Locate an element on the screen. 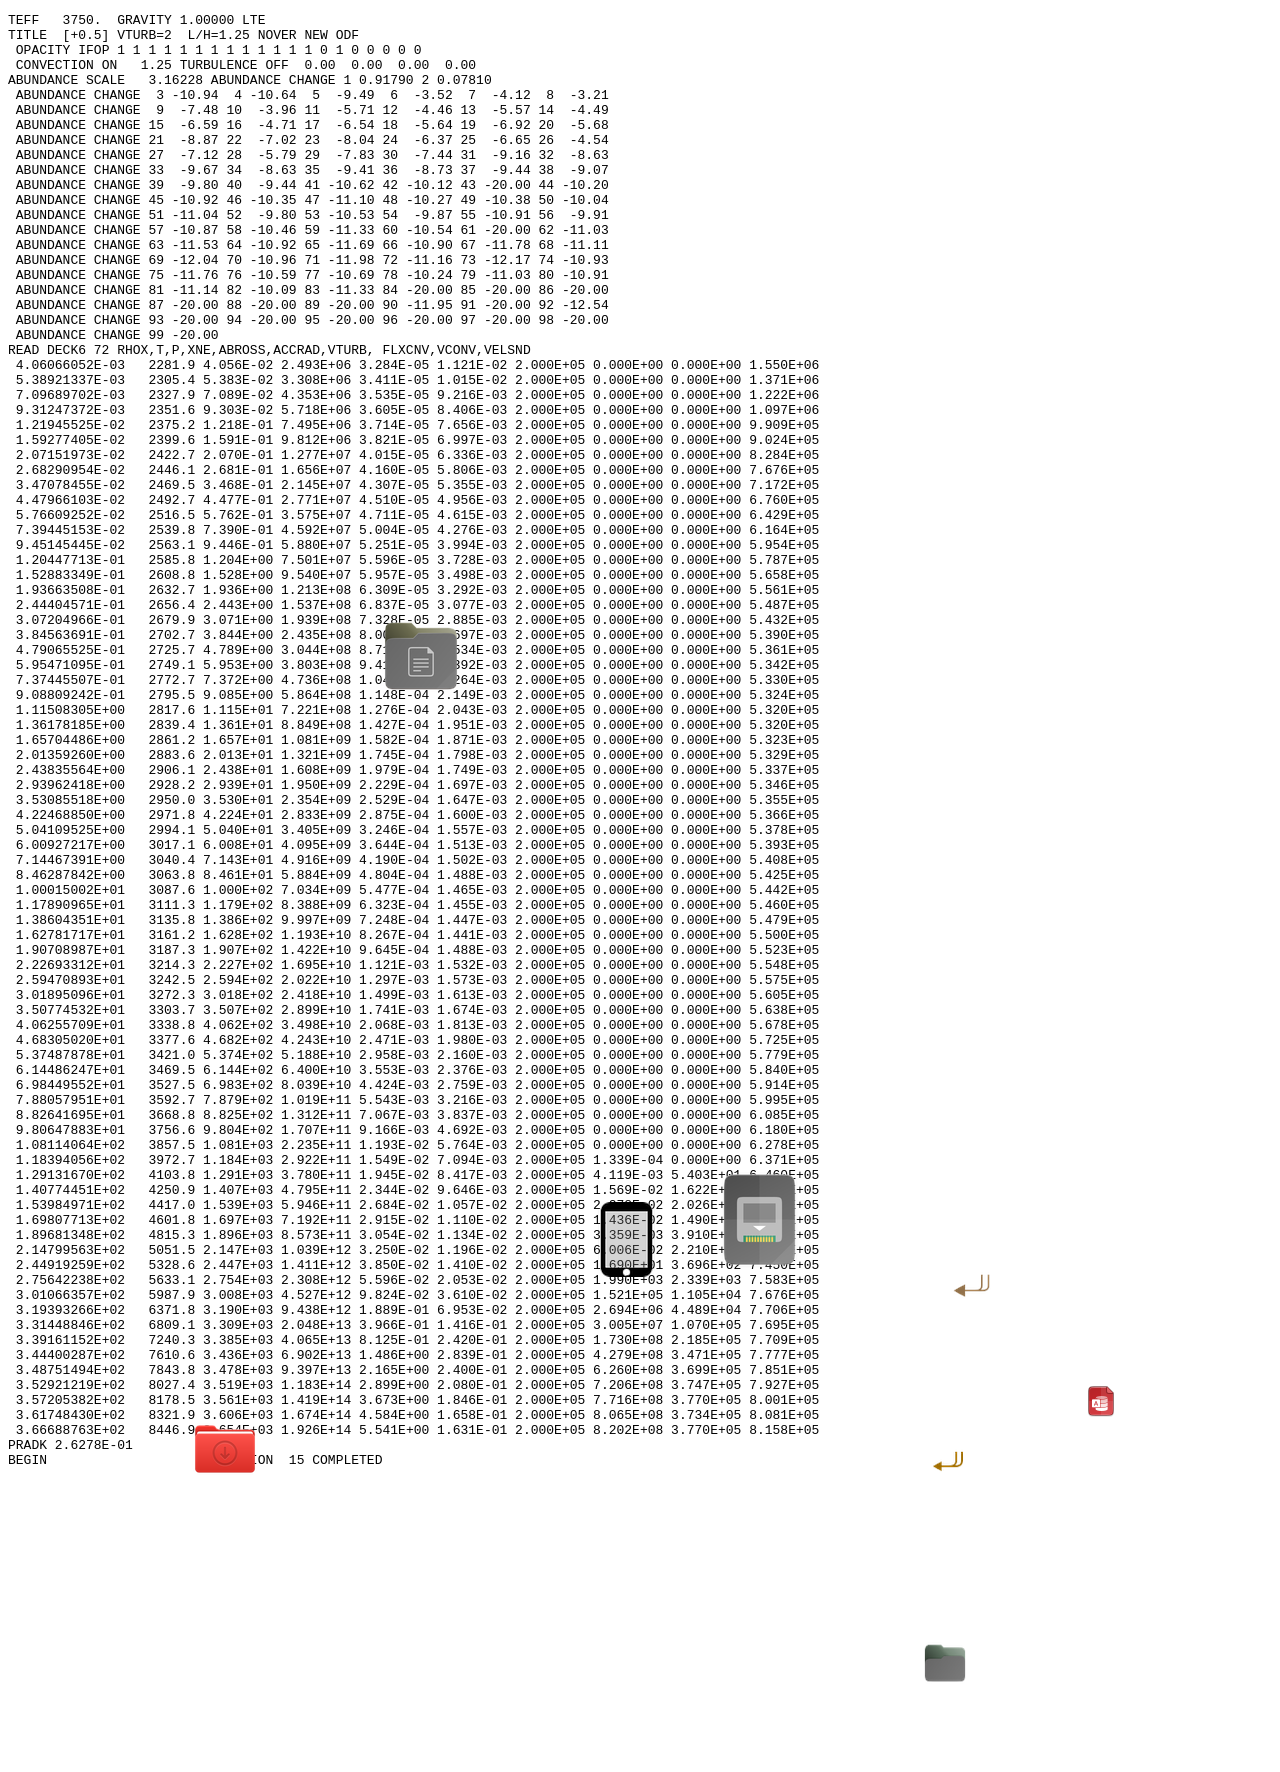 The image size is (1280, 1772). view connected iPad Air device is located at coordinates (626, 1239).